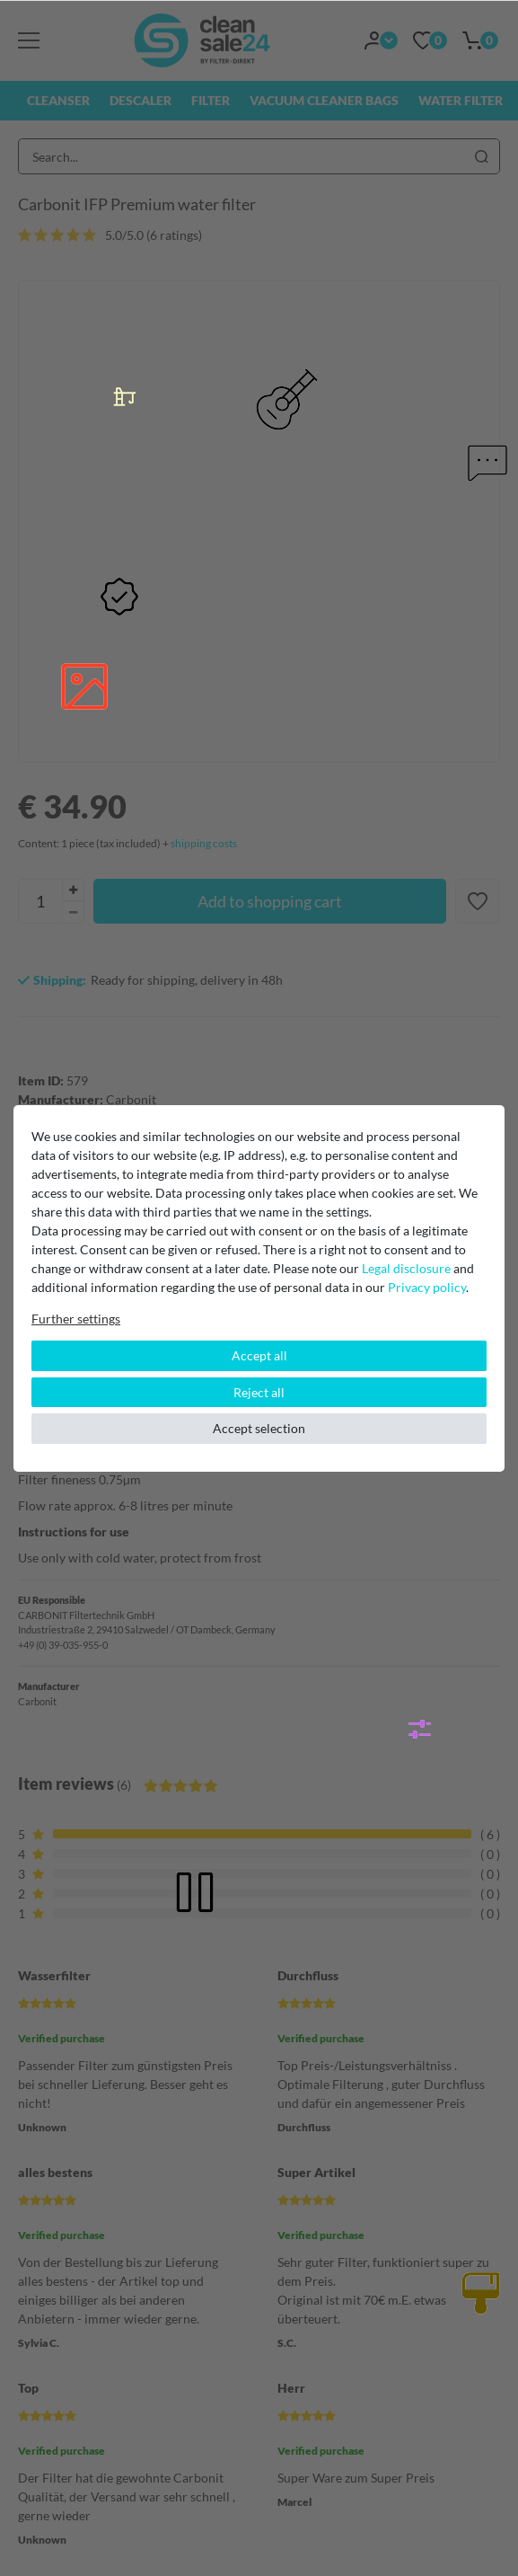 The image size is (518, 2576). What do you see at coordinates (419, 1729) in the screenshot?
I see `adjust settings or preferences` at bounding box center [419, 1729].